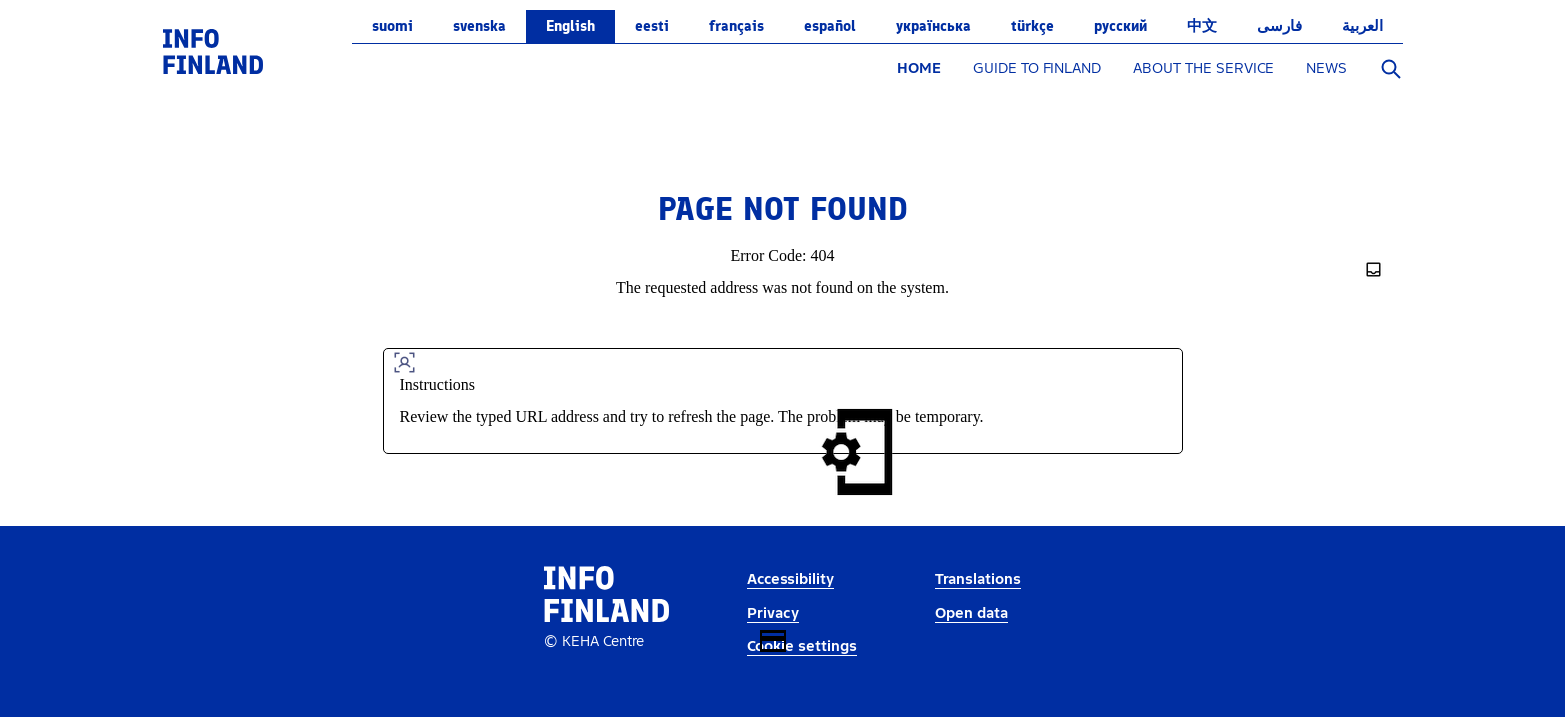 This screenshot has height=720, width=1565. What do you see at coordinates (773, 641) in the screenshot?
I see `access payment methods` at bounding box center [773, 641].